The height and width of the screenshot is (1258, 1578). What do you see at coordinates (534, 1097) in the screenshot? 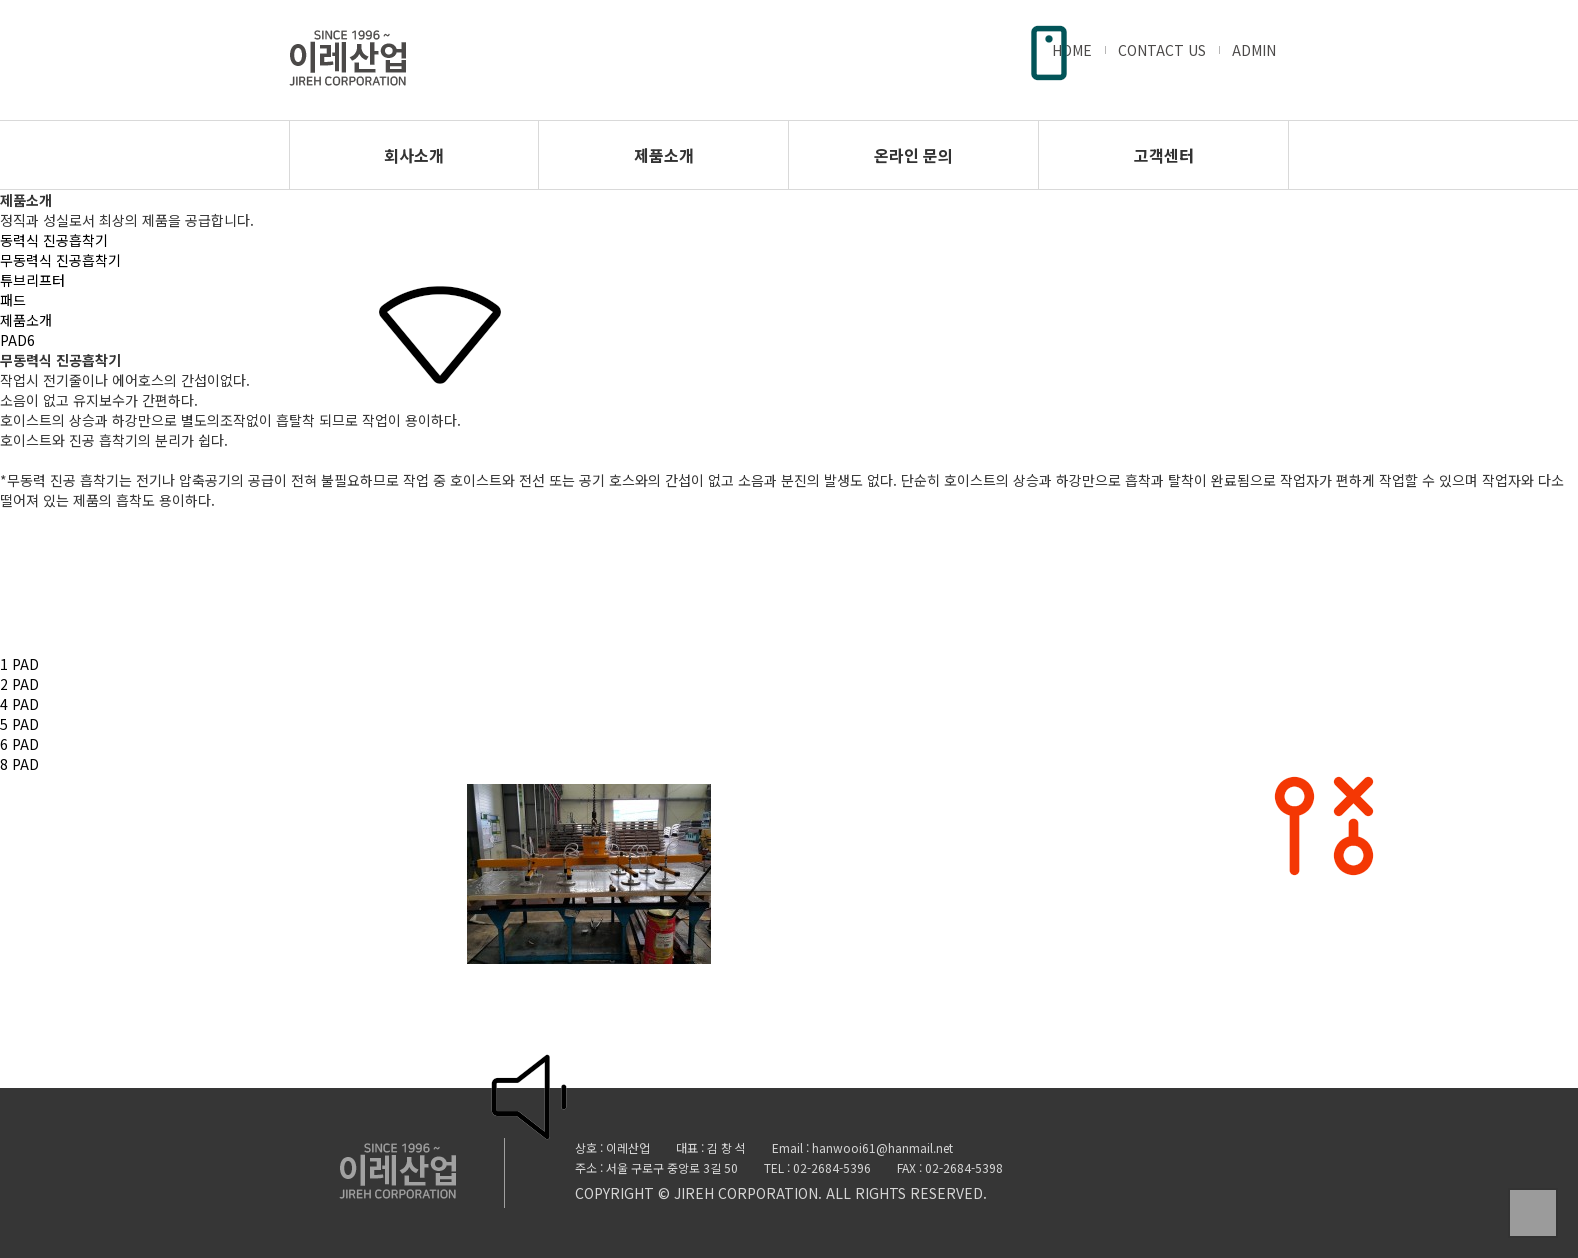
I see `adjust volume to low level` at bounding box center [534, 1097].